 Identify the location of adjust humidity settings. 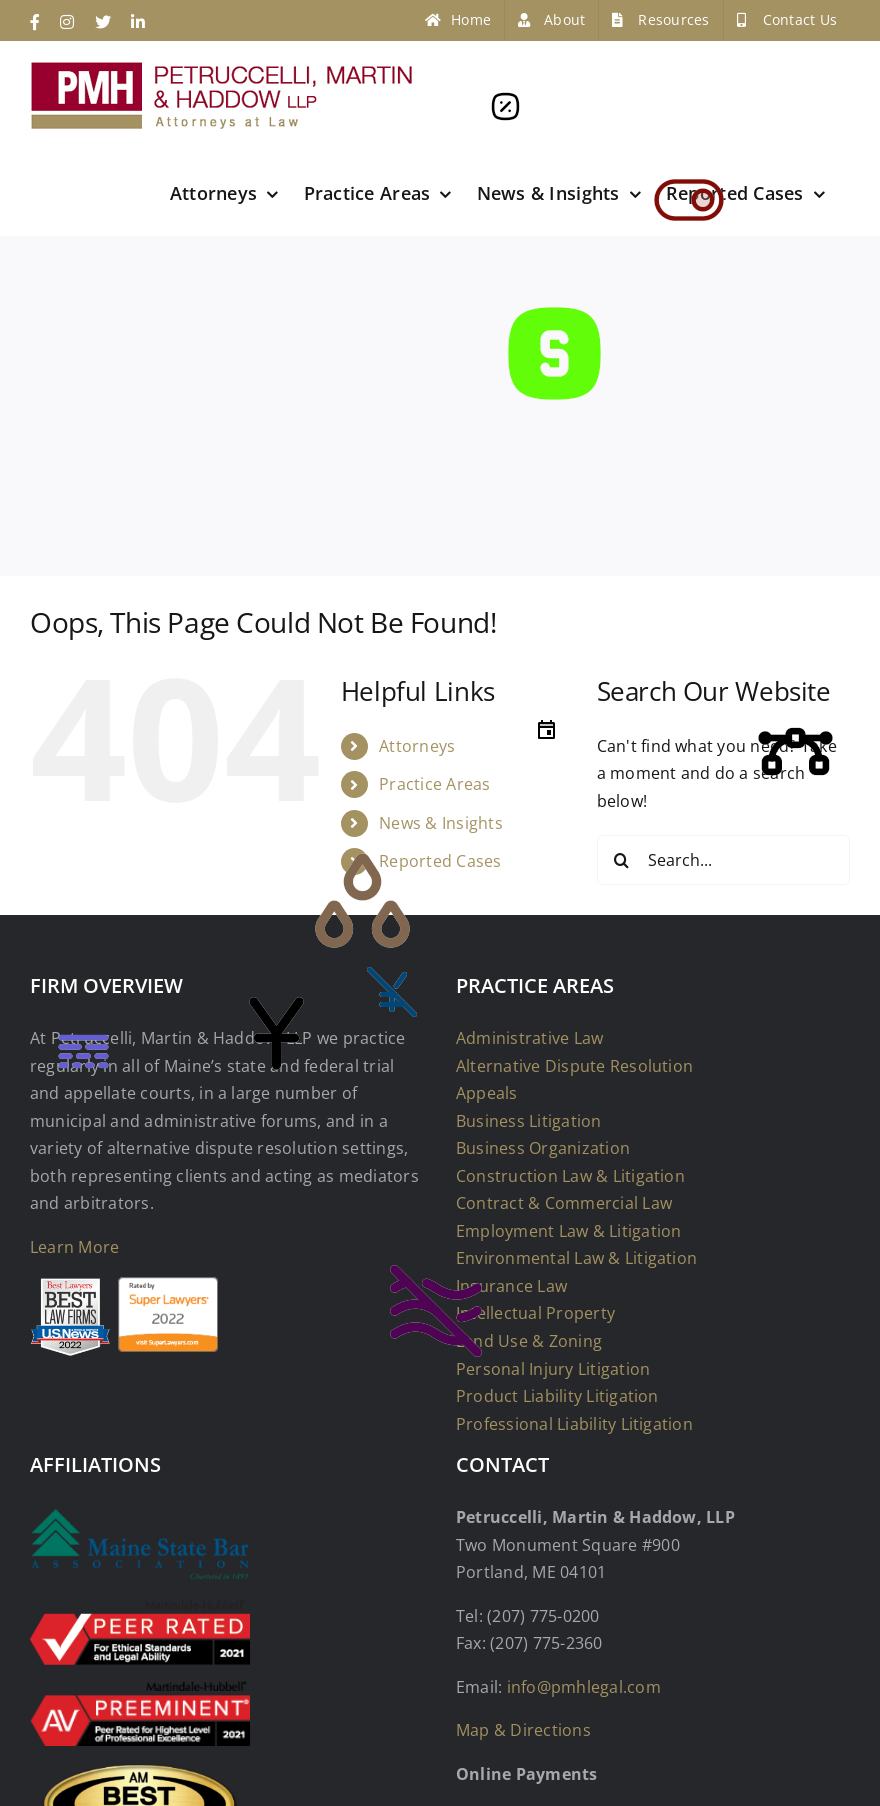
(362, 900).